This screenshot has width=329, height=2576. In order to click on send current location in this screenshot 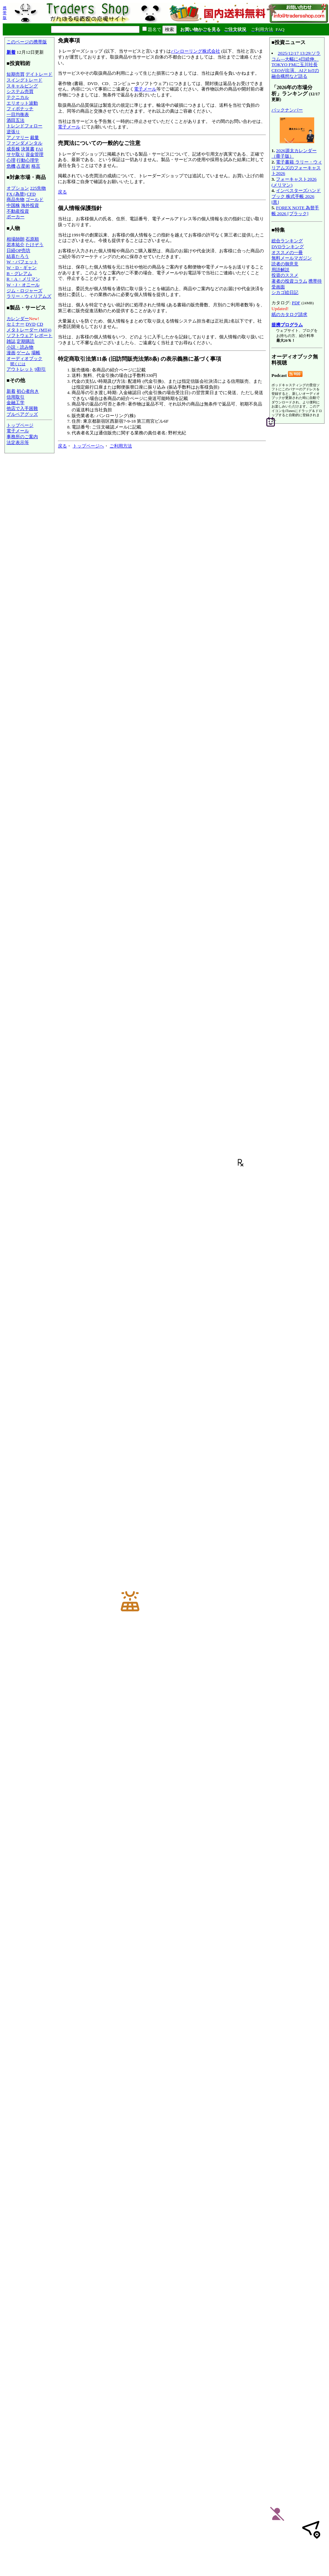, I will do `click(311, 2529)`.